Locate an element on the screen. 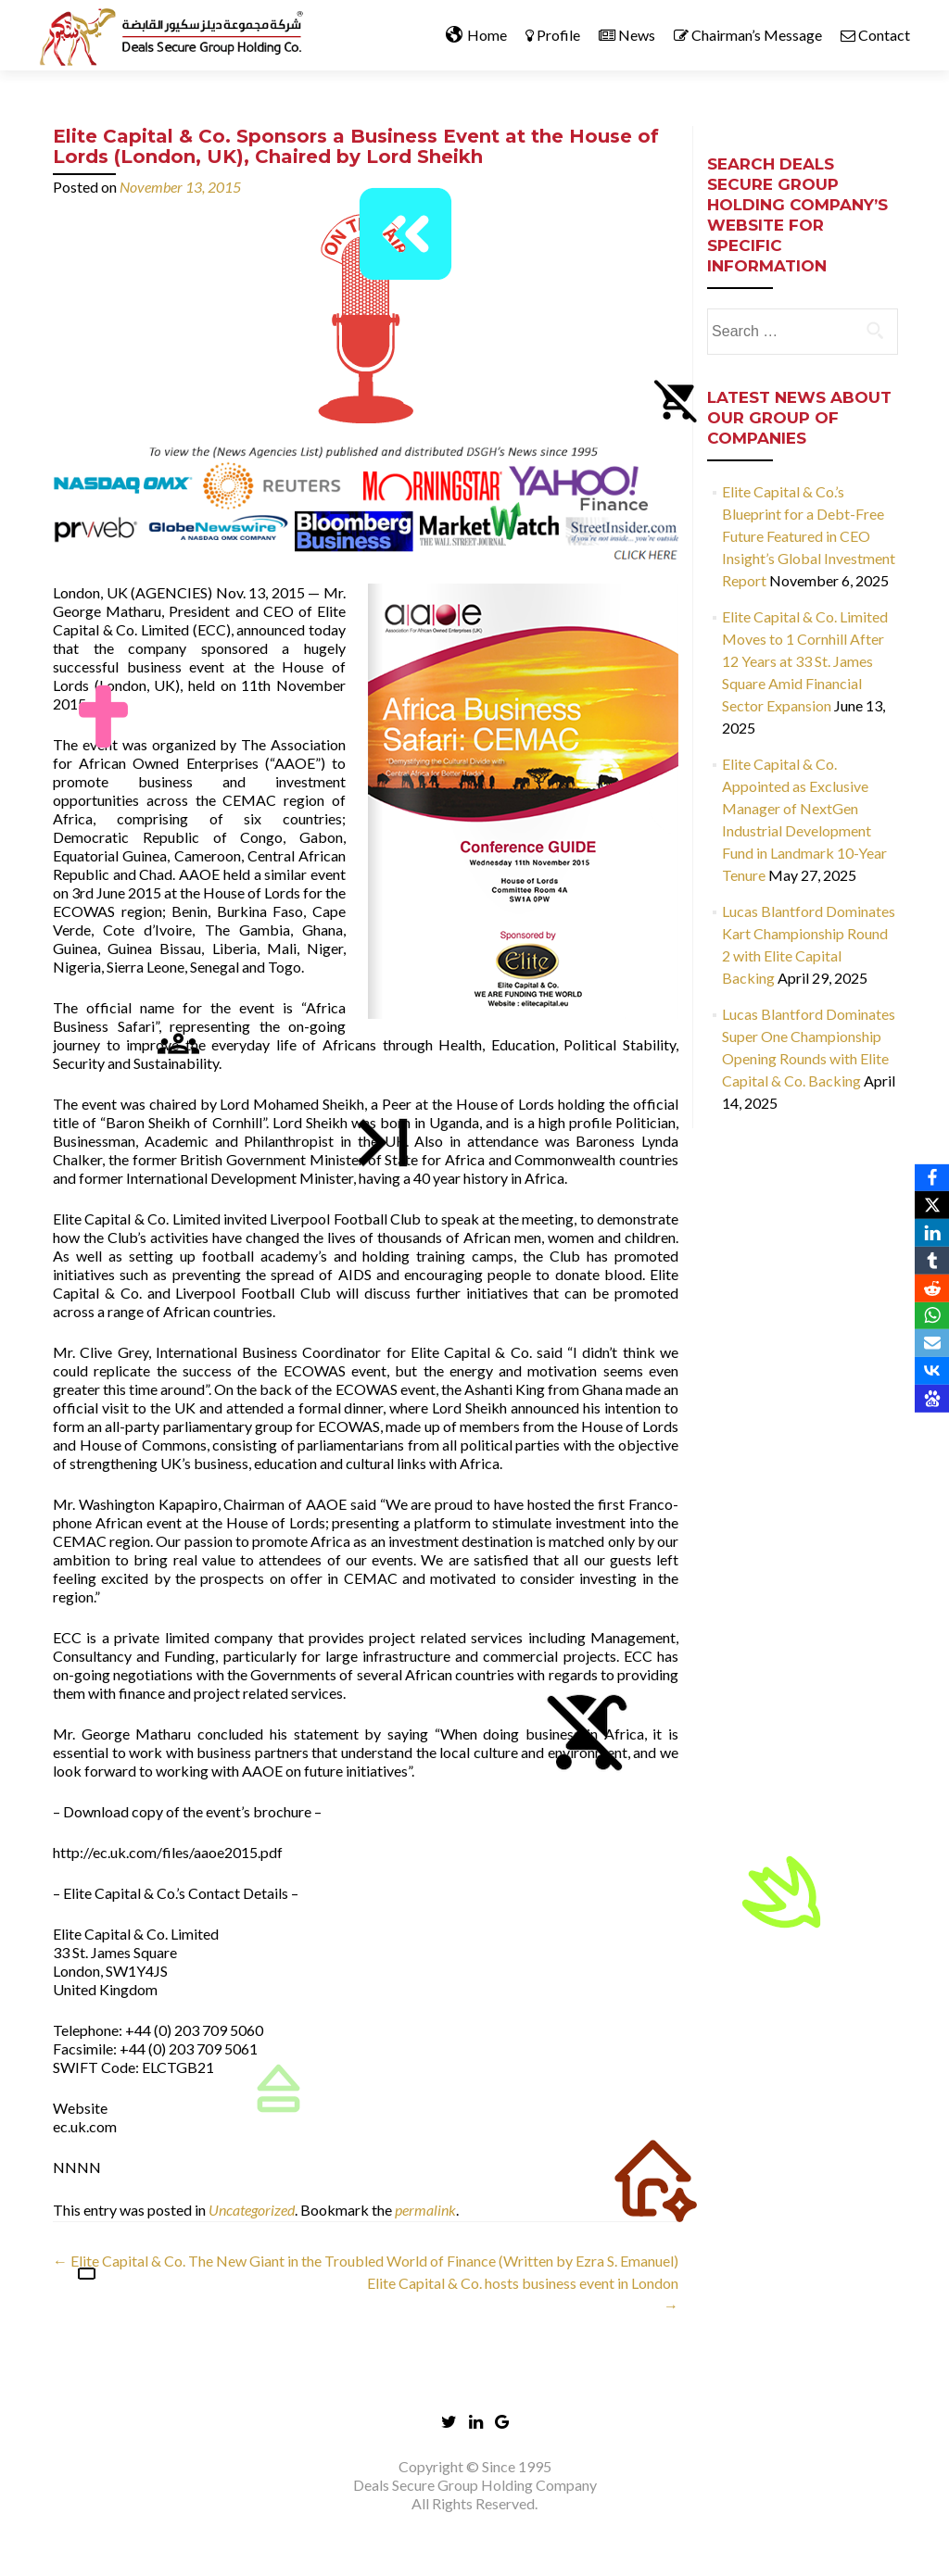  remove item from shopping cart is located at coordinates (677, 400).